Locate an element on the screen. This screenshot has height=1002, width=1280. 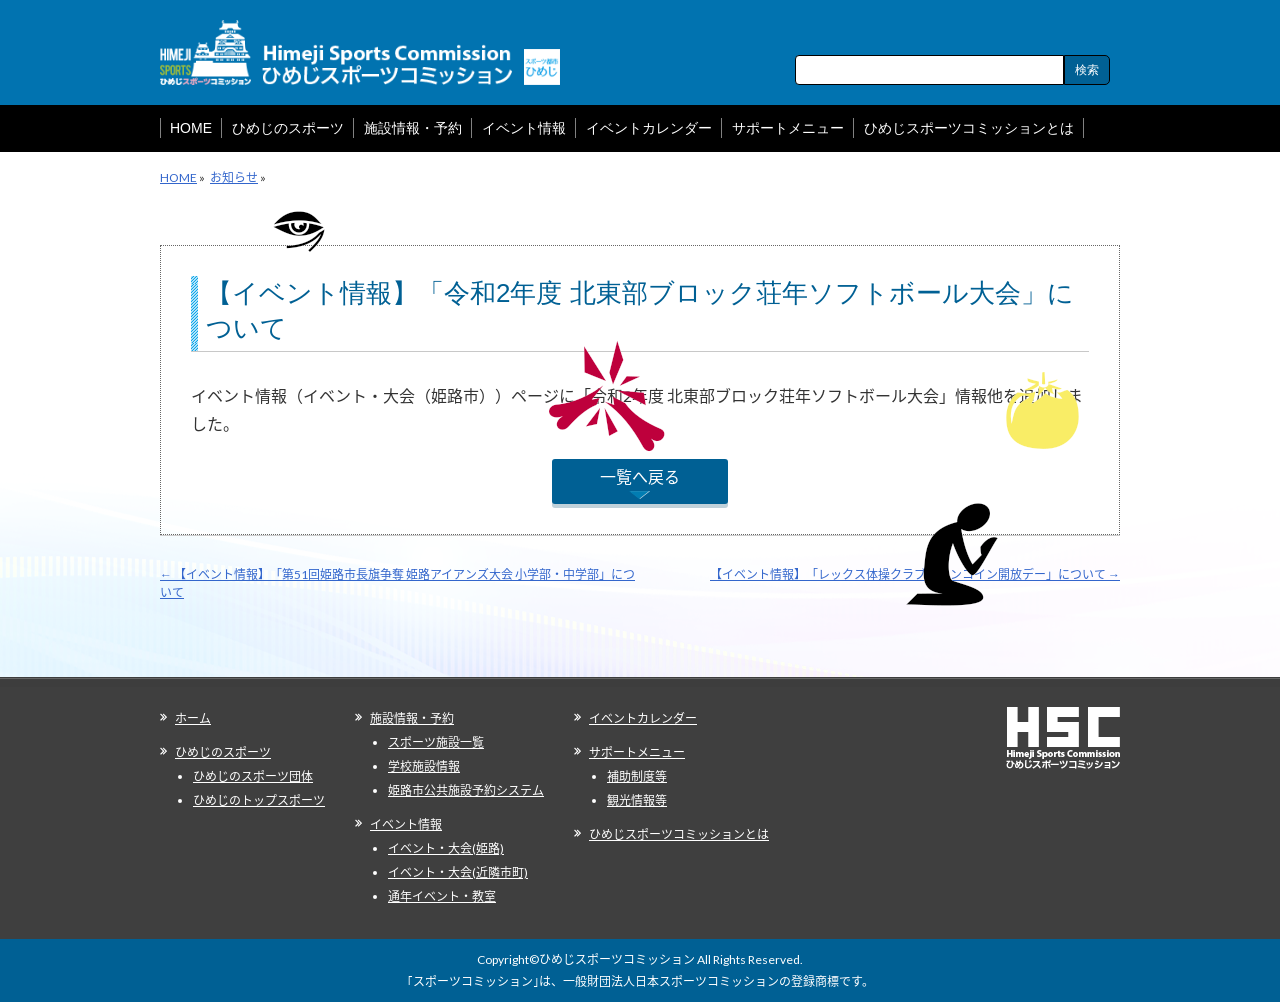
select tomato as an ingredient is located at coordinates (1042, 410).